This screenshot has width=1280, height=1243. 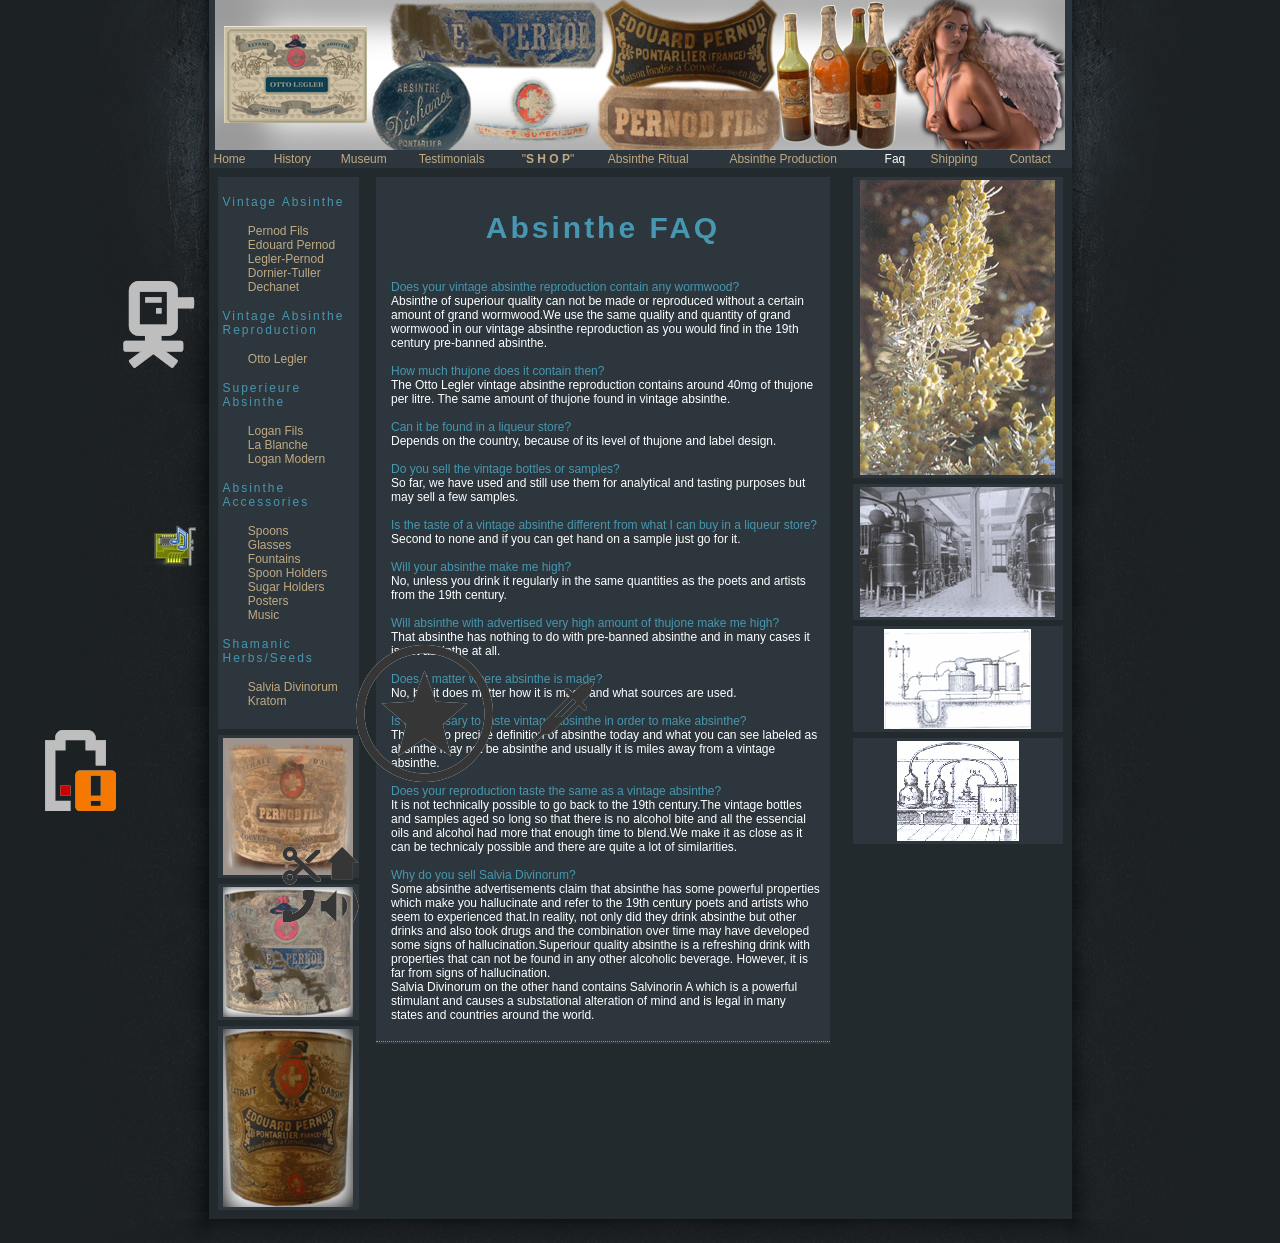 What do you see at coordinates (174, 546) in the screenshot?
I see `audio or sound card hardware device` at bounding box center [174, 546].